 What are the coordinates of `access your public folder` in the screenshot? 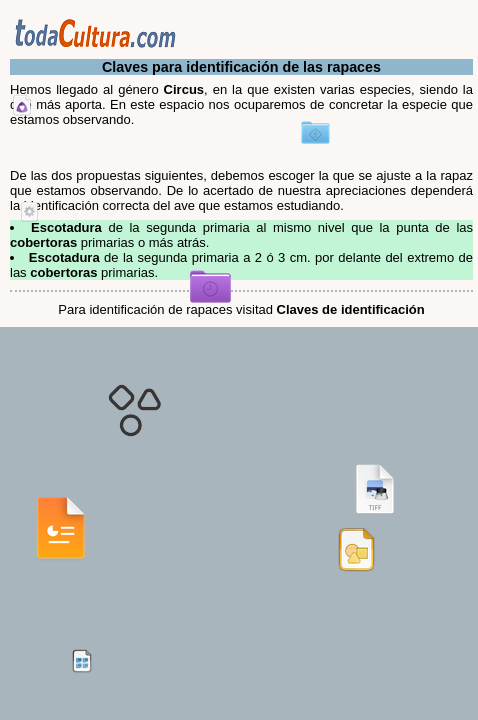 It's located at (315, 132).